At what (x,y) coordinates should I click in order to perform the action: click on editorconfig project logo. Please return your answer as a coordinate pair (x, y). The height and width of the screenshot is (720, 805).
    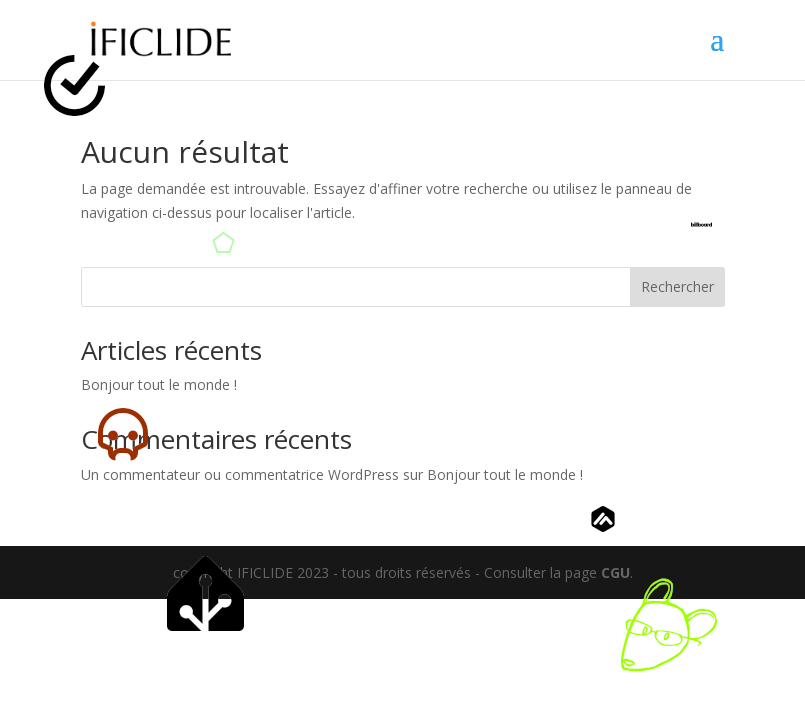
    Looking at the image, I should click on (669, 625).